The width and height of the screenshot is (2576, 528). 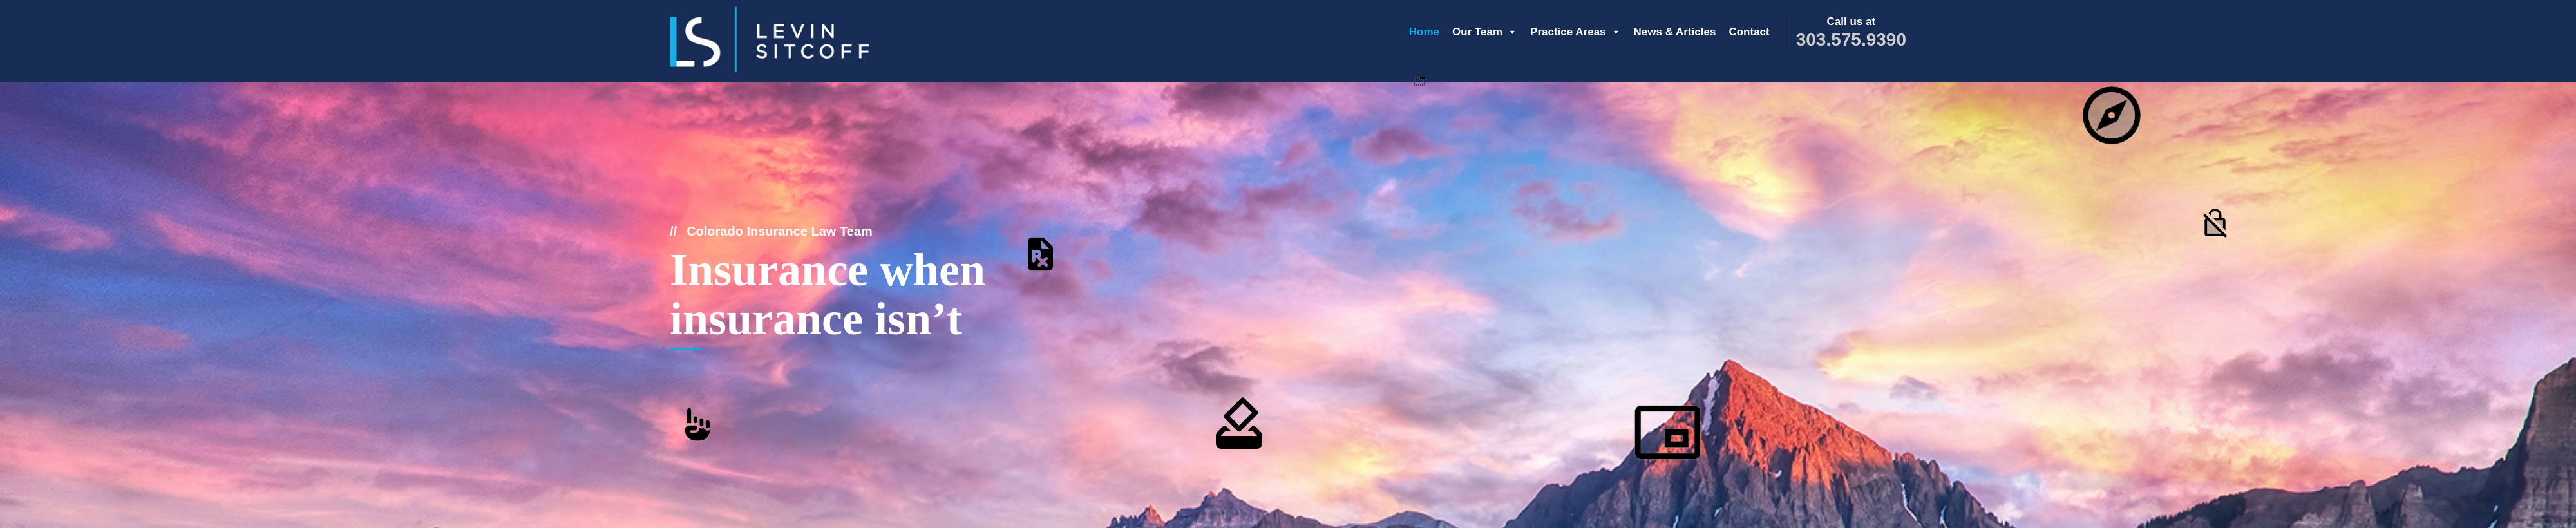 I want to click on indicates an unencrypted or insecure connection, so click(x=2215, y=223).